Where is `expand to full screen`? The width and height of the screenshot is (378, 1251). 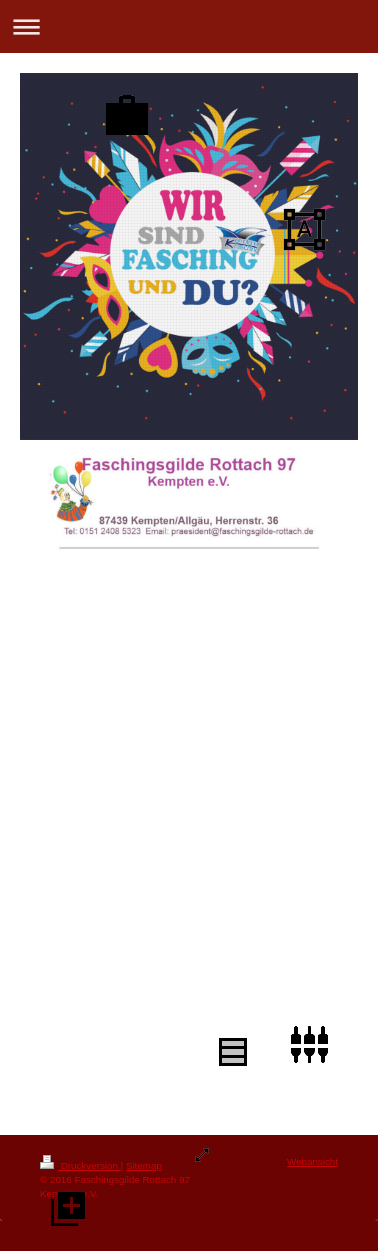 expand to full screen is located at coordinates (202, 1155).